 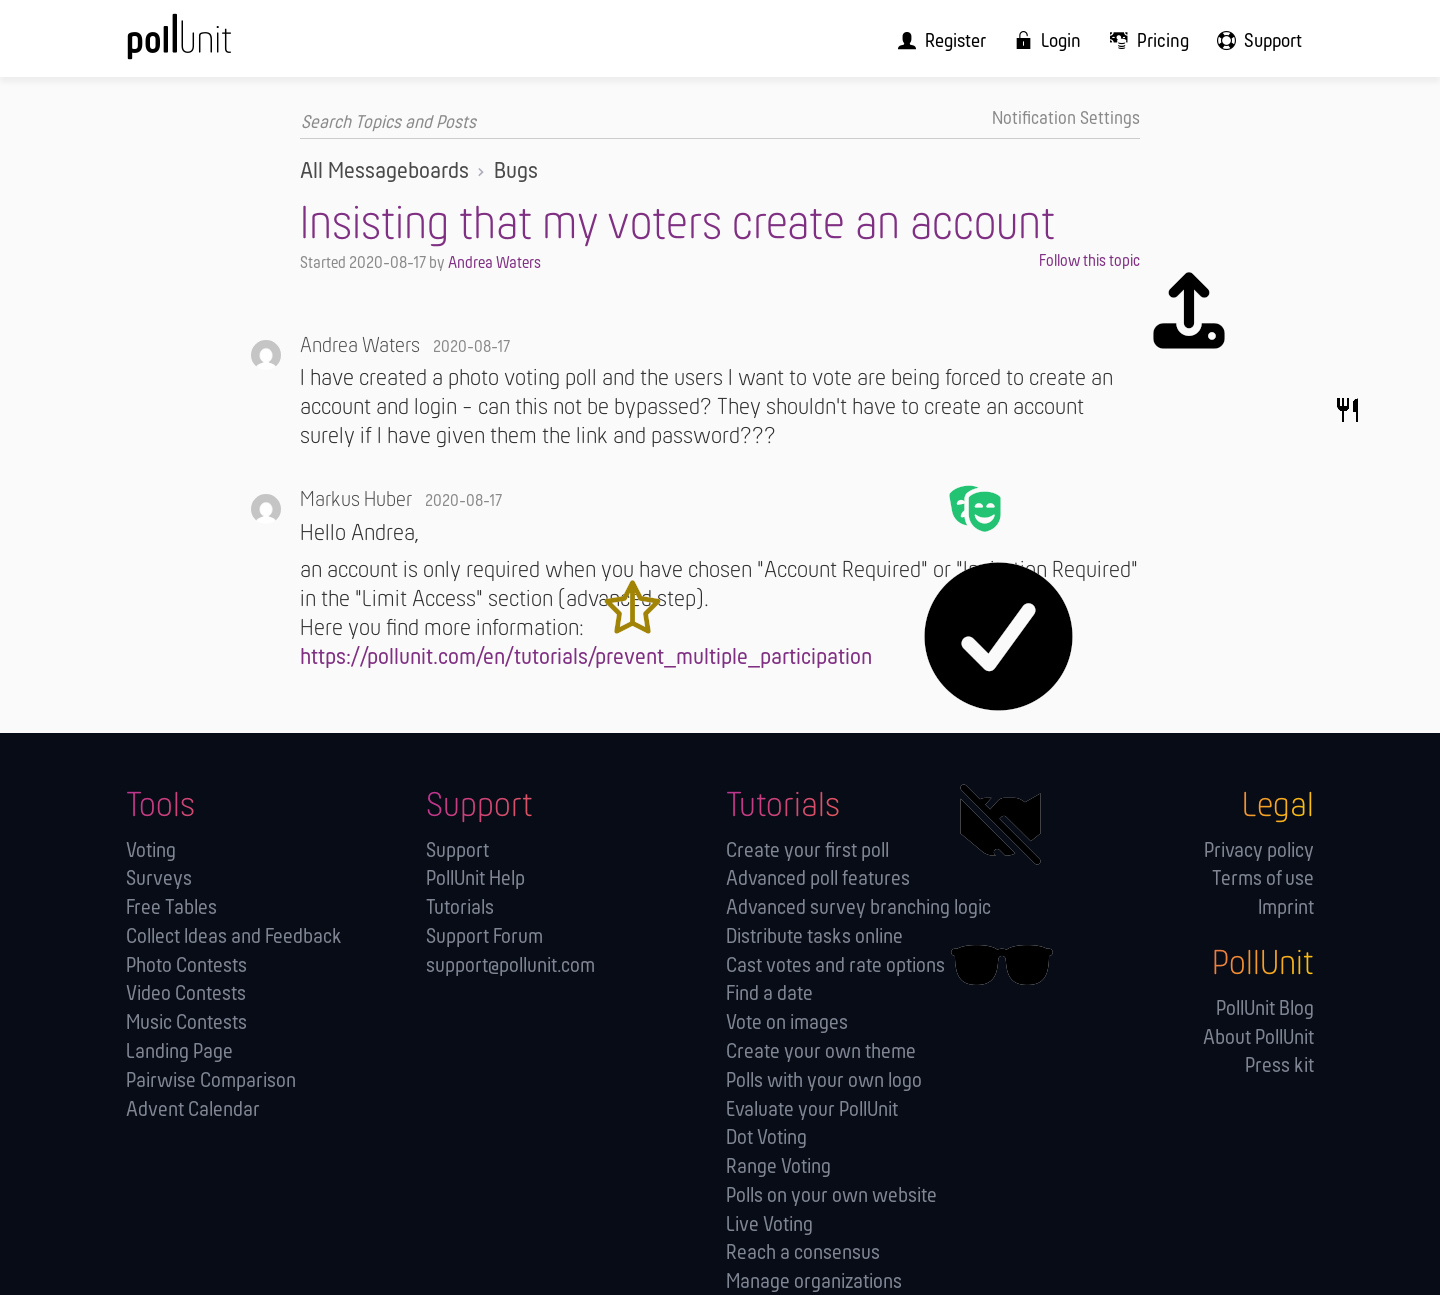 I want to click on find nearby restaurants, so click(x=1348, y=410).